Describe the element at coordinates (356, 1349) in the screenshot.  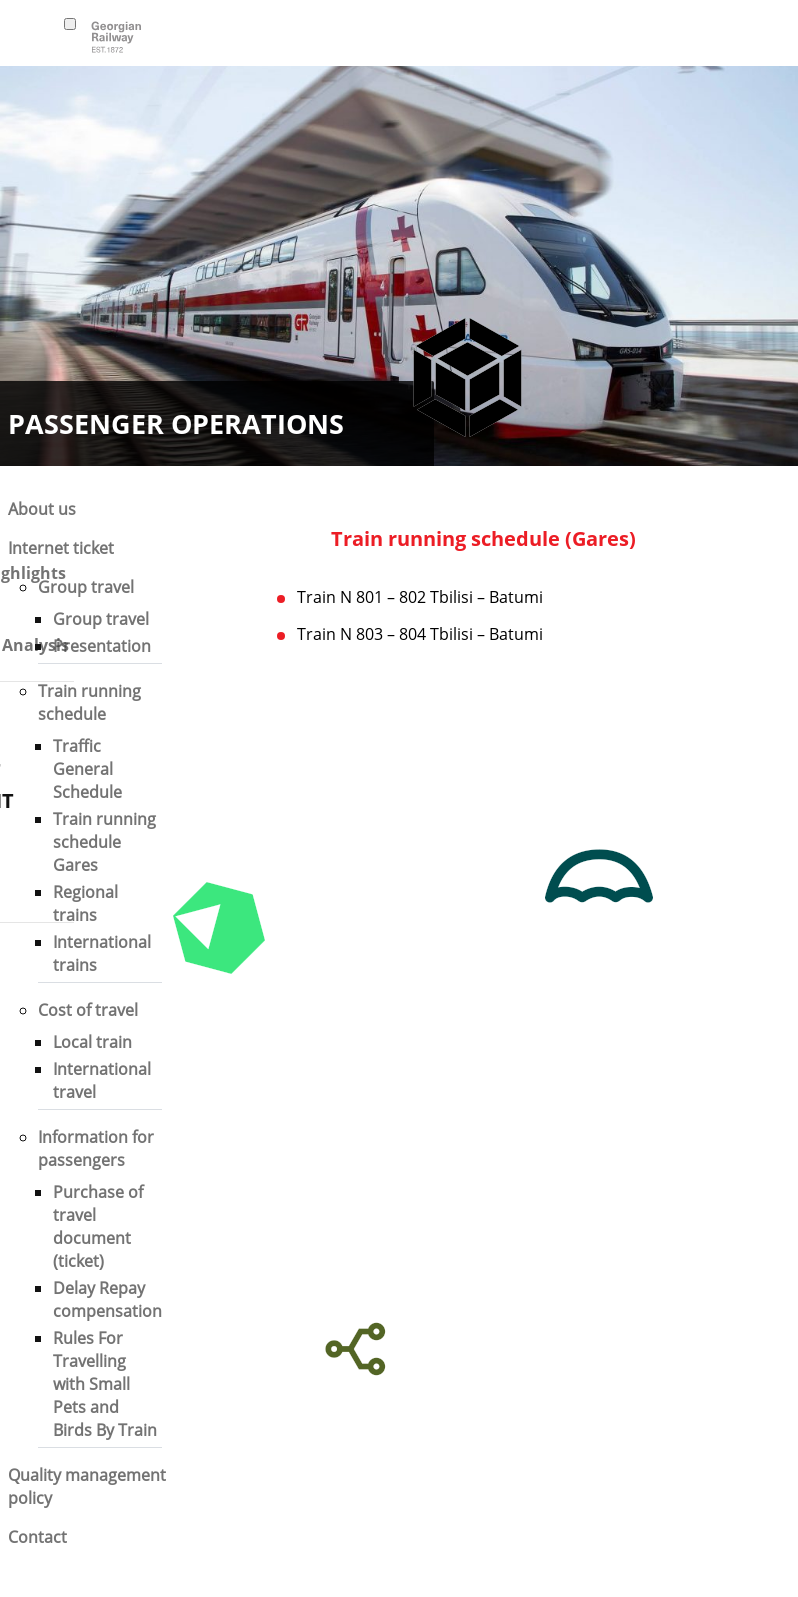
I see `view your StackShare profile` at that location.